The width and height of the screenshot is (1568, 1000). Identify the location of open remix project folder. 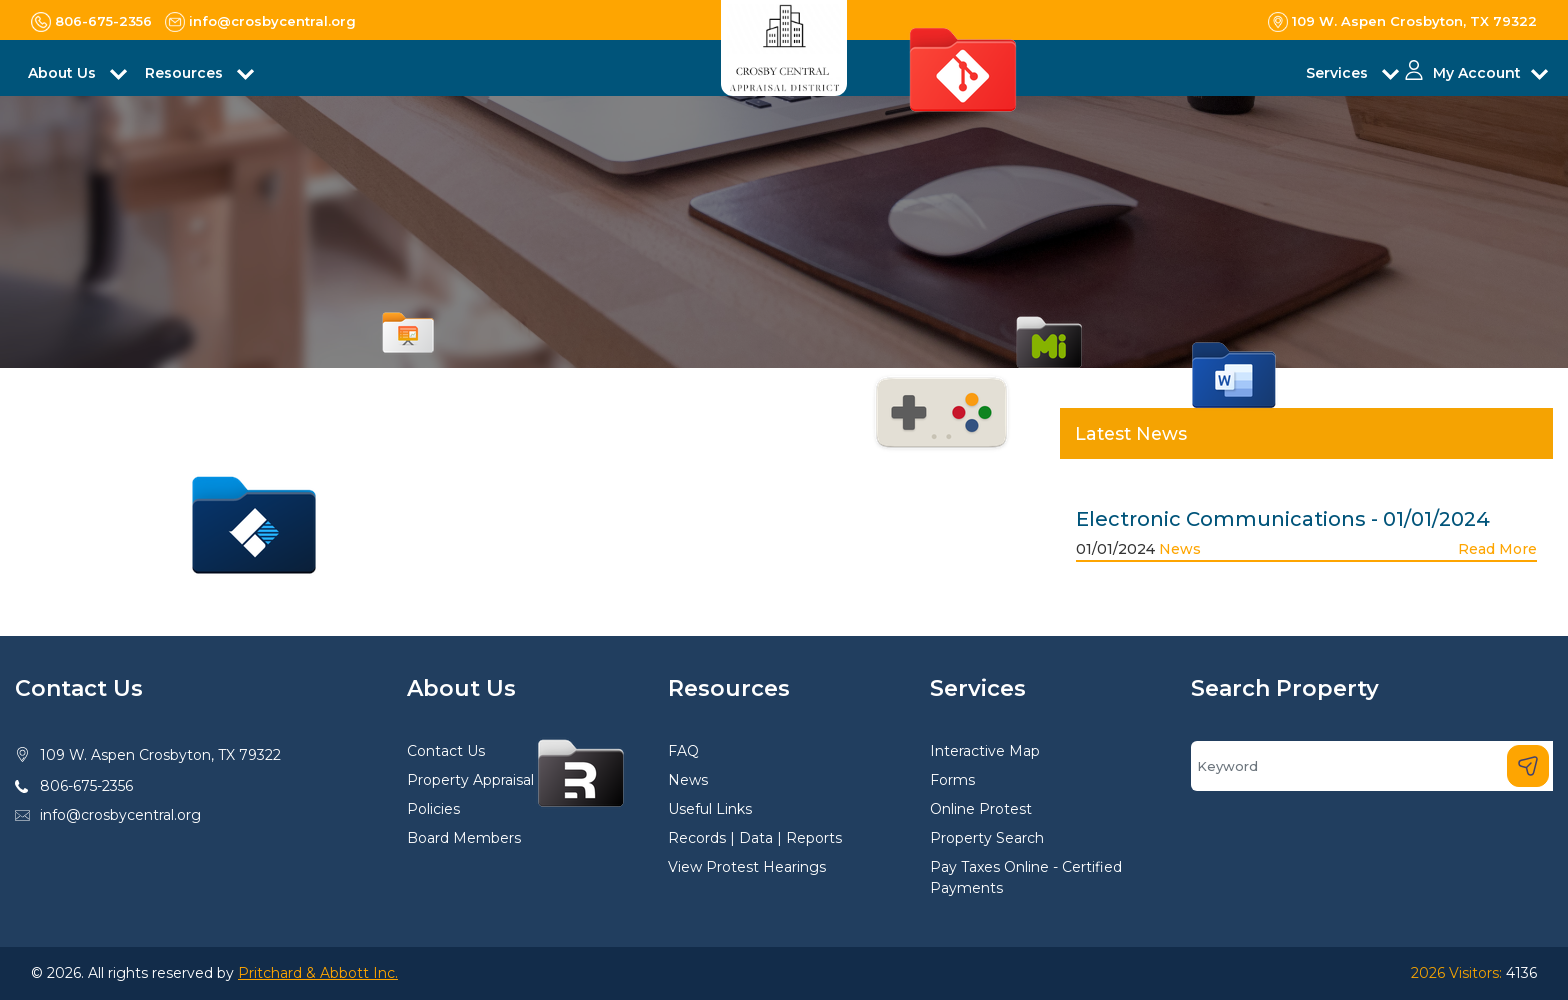
(580, 775).